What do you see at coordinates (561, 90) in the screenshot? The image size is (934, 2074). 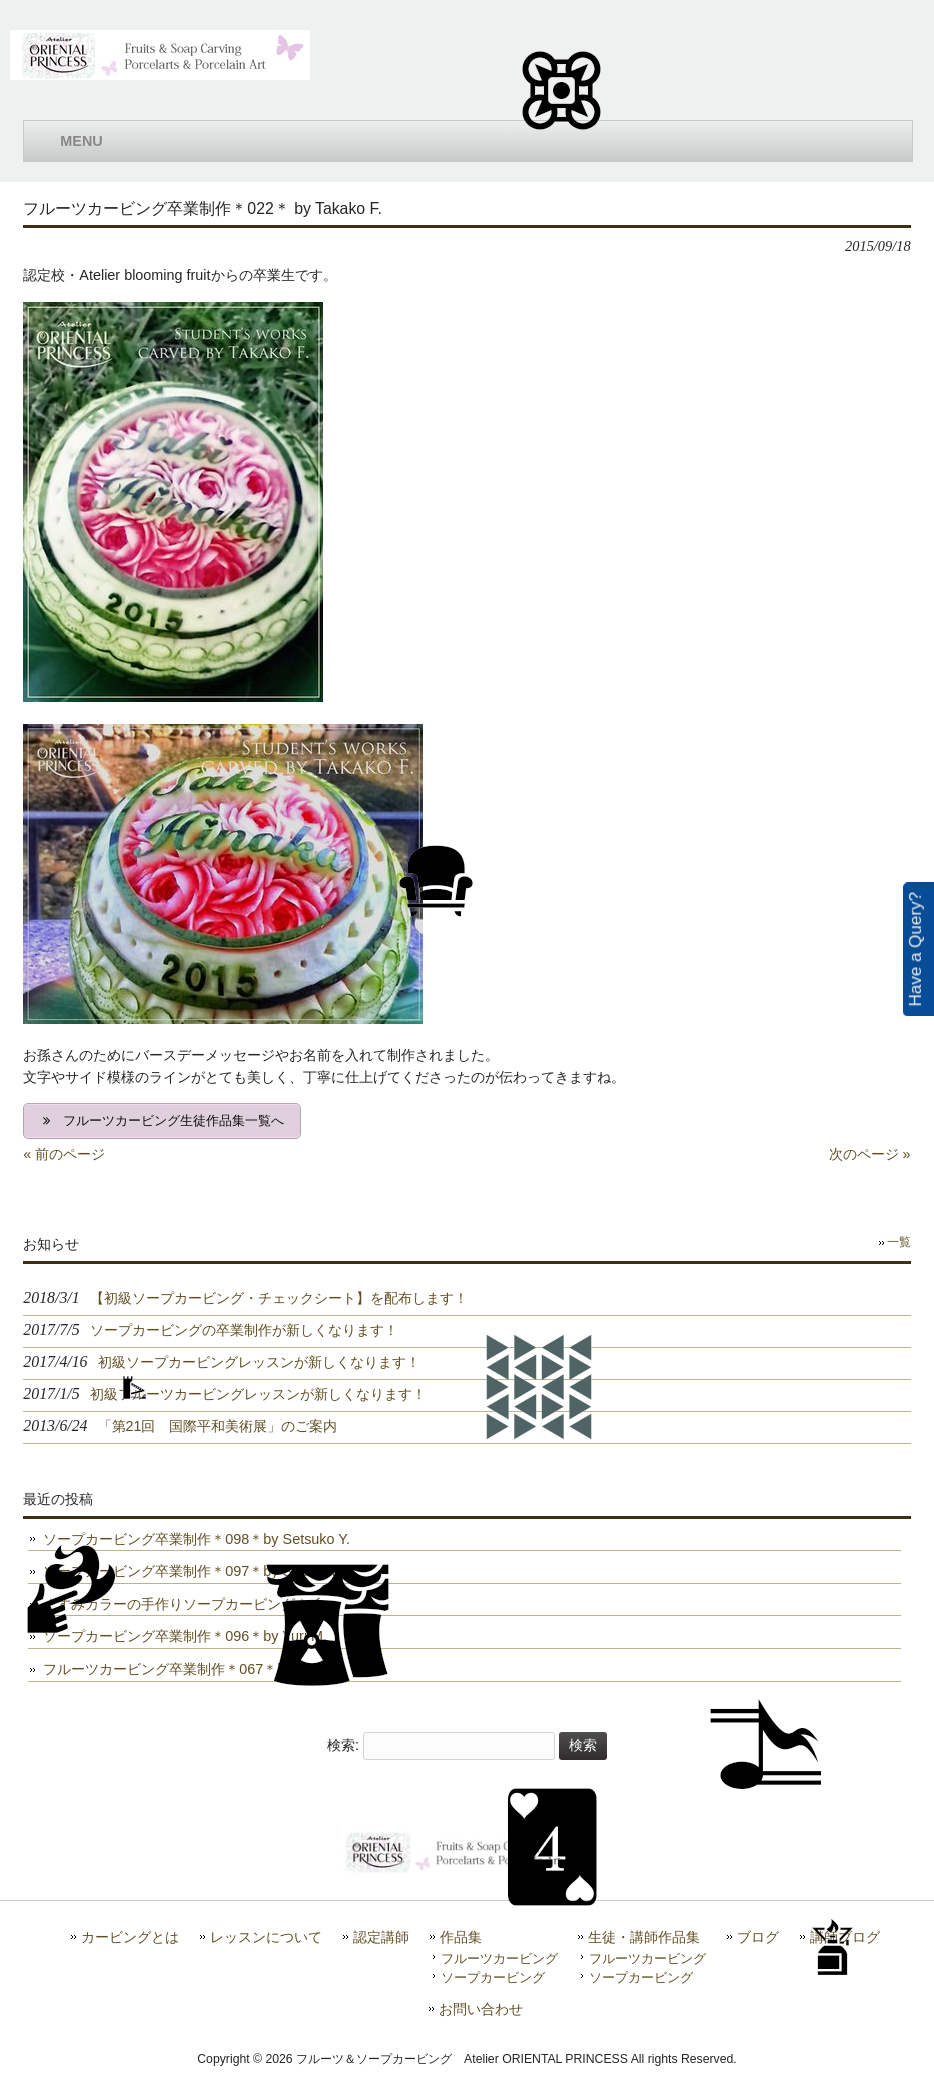 I see `launch drone or quadcopter controls` at bounding box center [561, 90].